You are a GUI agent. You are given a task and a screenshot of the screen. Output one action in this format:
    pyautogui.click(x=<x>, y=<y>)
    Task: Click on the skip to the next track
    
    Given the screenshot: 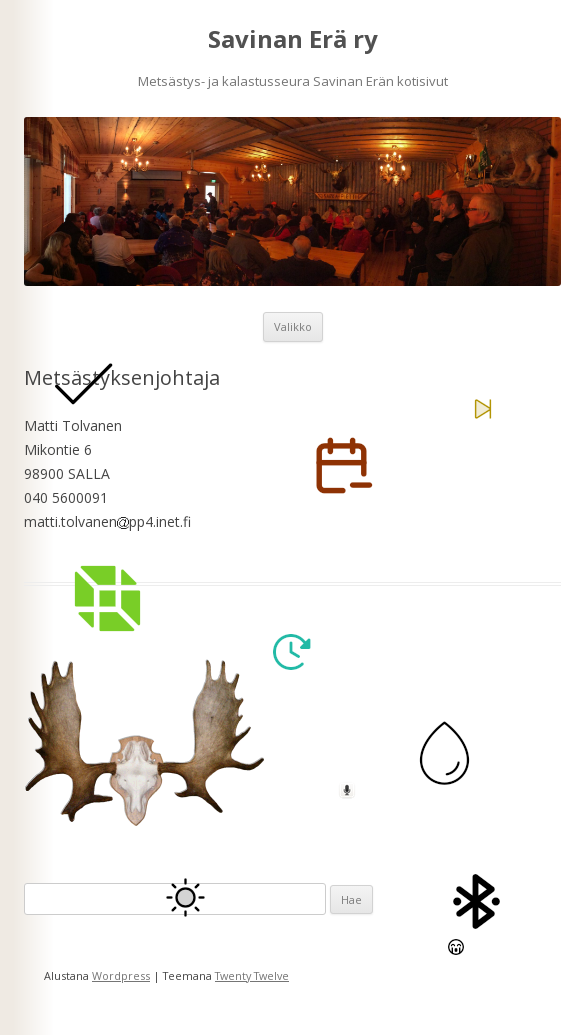 What is the action you would take?
    pyautogui.click(x=483, y=409)
    